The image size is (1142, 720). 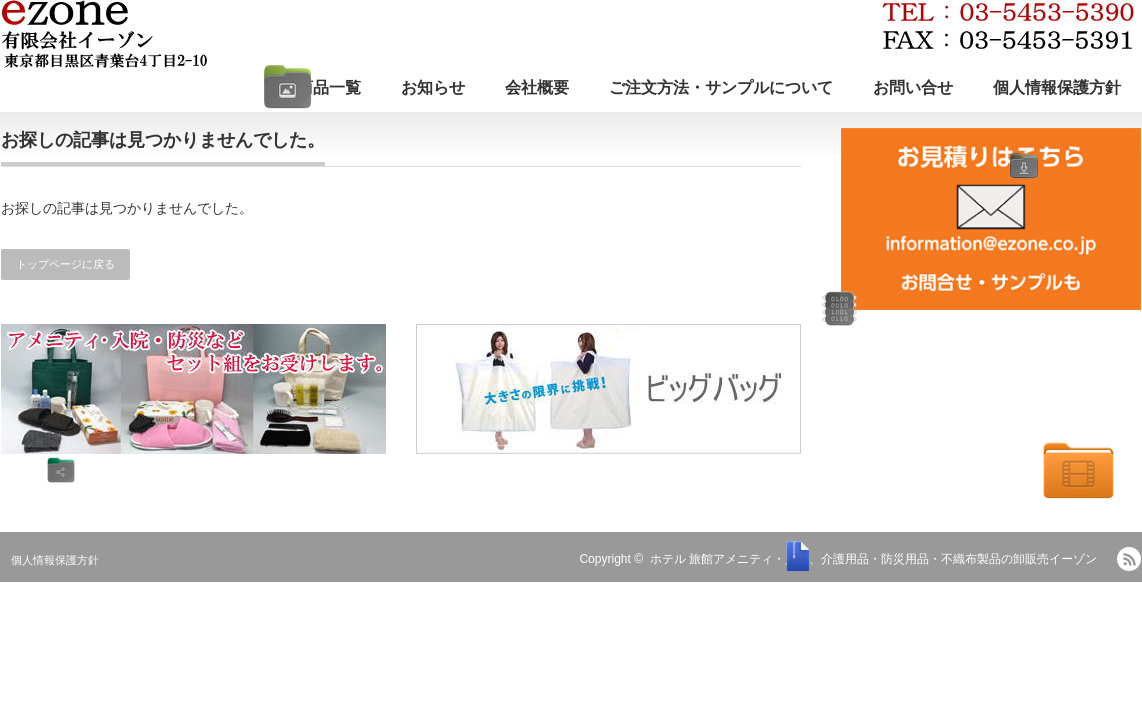 What do you see at coordinates (839, 308) in the screenshot?
I see `firmware or binary file type indicator` at bounding box center [839, 308].